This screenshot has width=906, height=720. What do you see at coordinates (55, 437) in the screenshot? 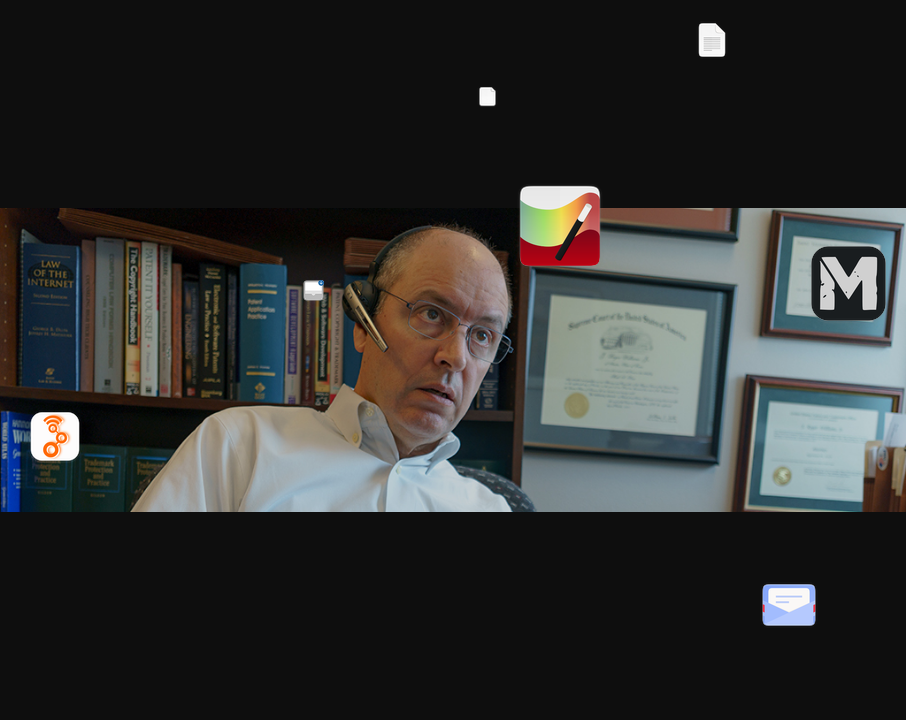
I see `open GNU Radio signal processing application` at bounding box center [55, 437].